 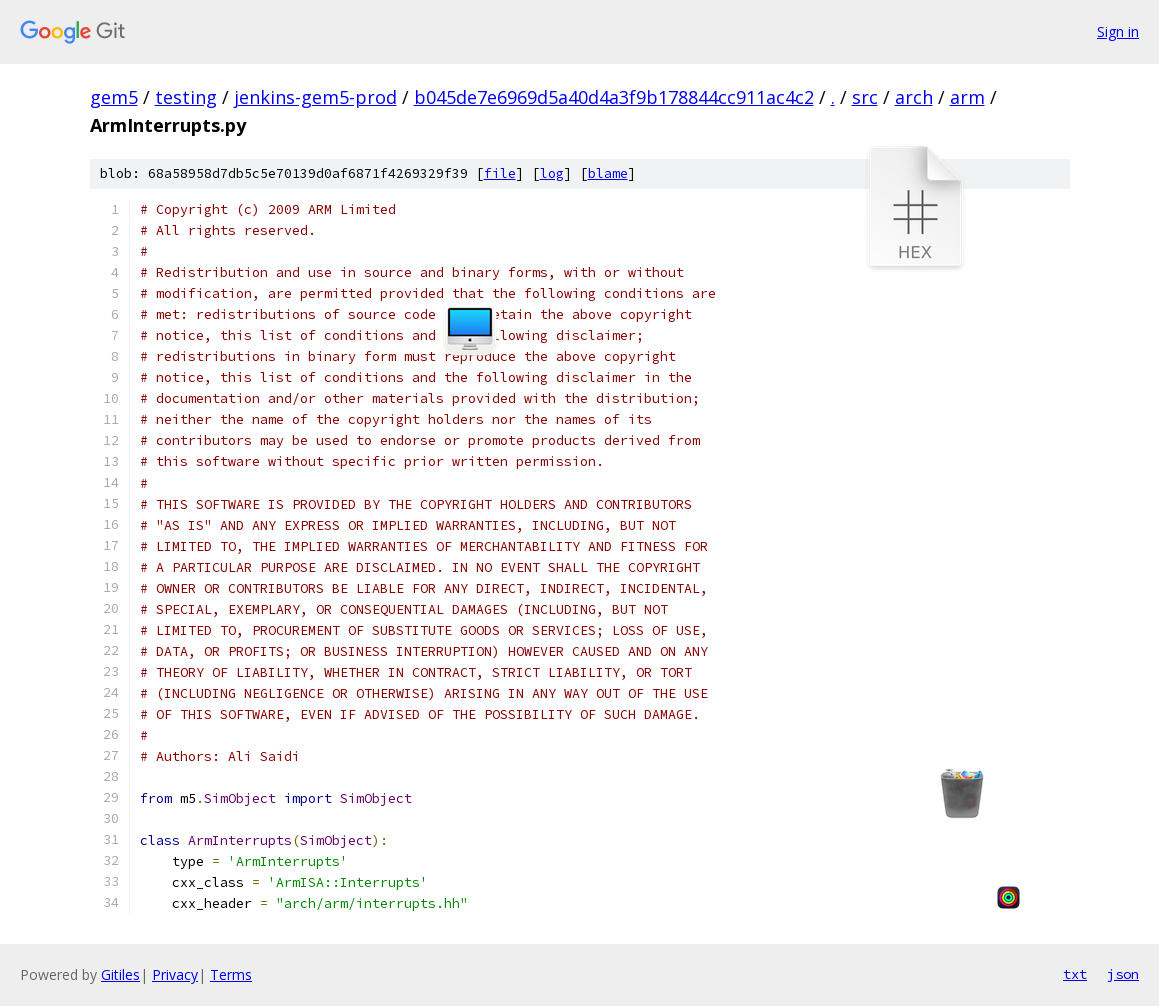 What do you see at coordinates (962, 794) in the screenshot?
I see `open trash to view deleted files` at bounding box center [962, 794].